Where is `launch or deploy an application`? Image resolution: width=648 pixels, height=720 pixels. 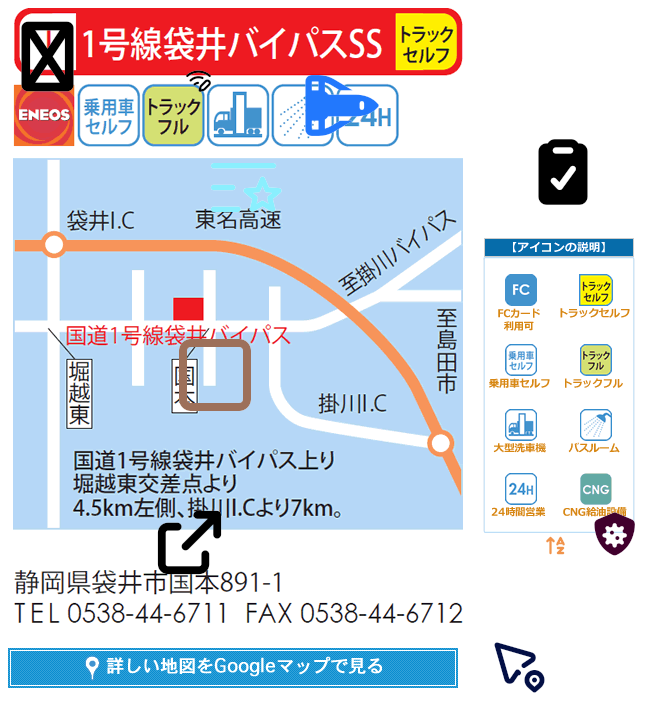
launch or deploy an application is located at coordinates (344, 105).